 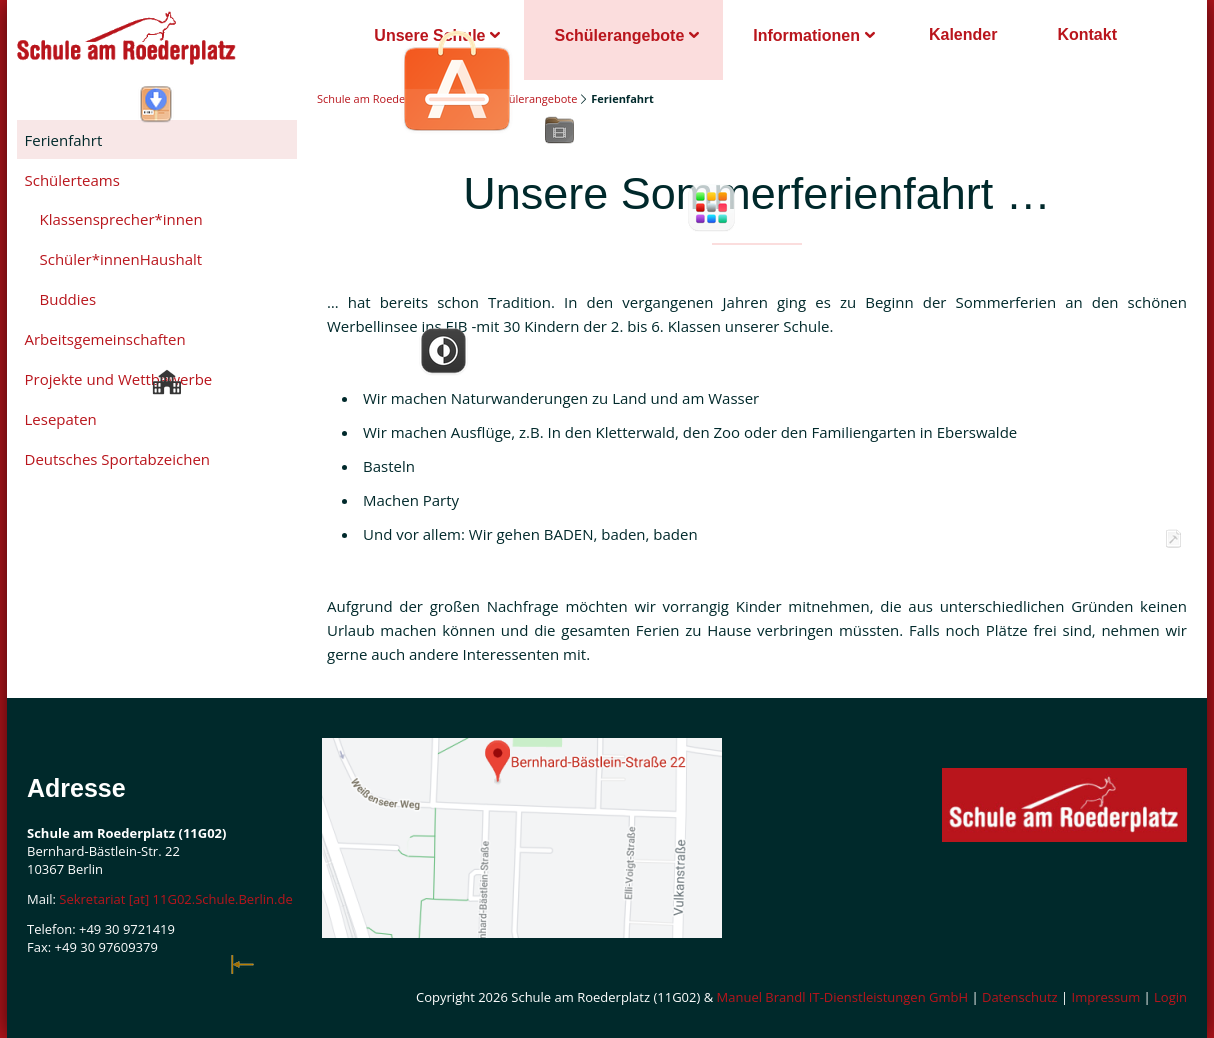 What do you see at coordinates (457, 89) in the screenshot?
I see `open the software center to browse and install applications` at bounding box center [457, 89].